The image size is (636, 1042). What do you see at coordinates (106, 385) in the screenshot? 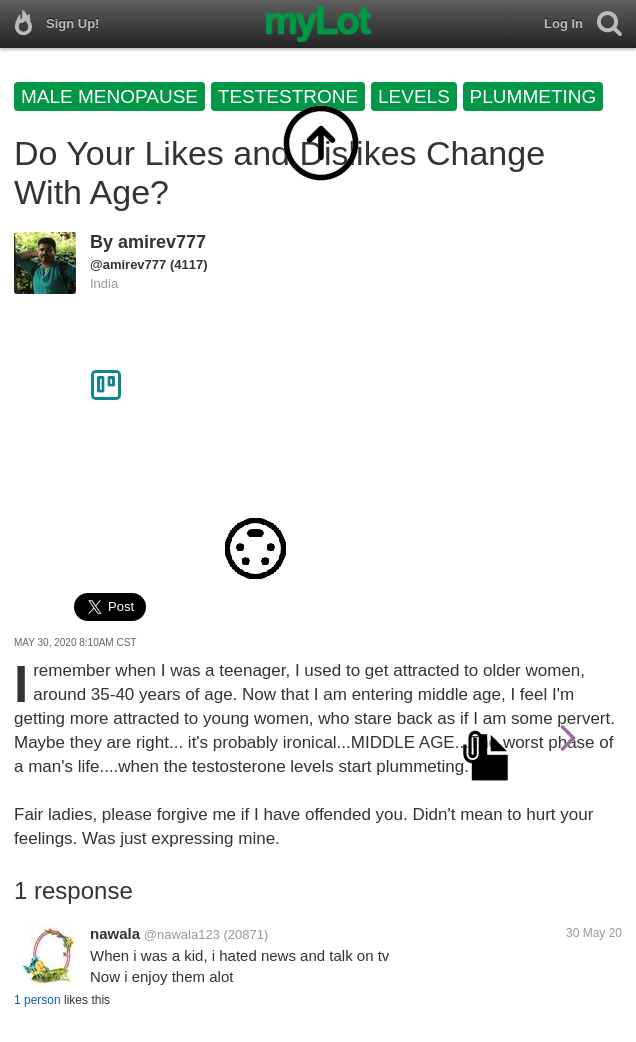
I see `open Trello app` at bounding box center [106, 385].